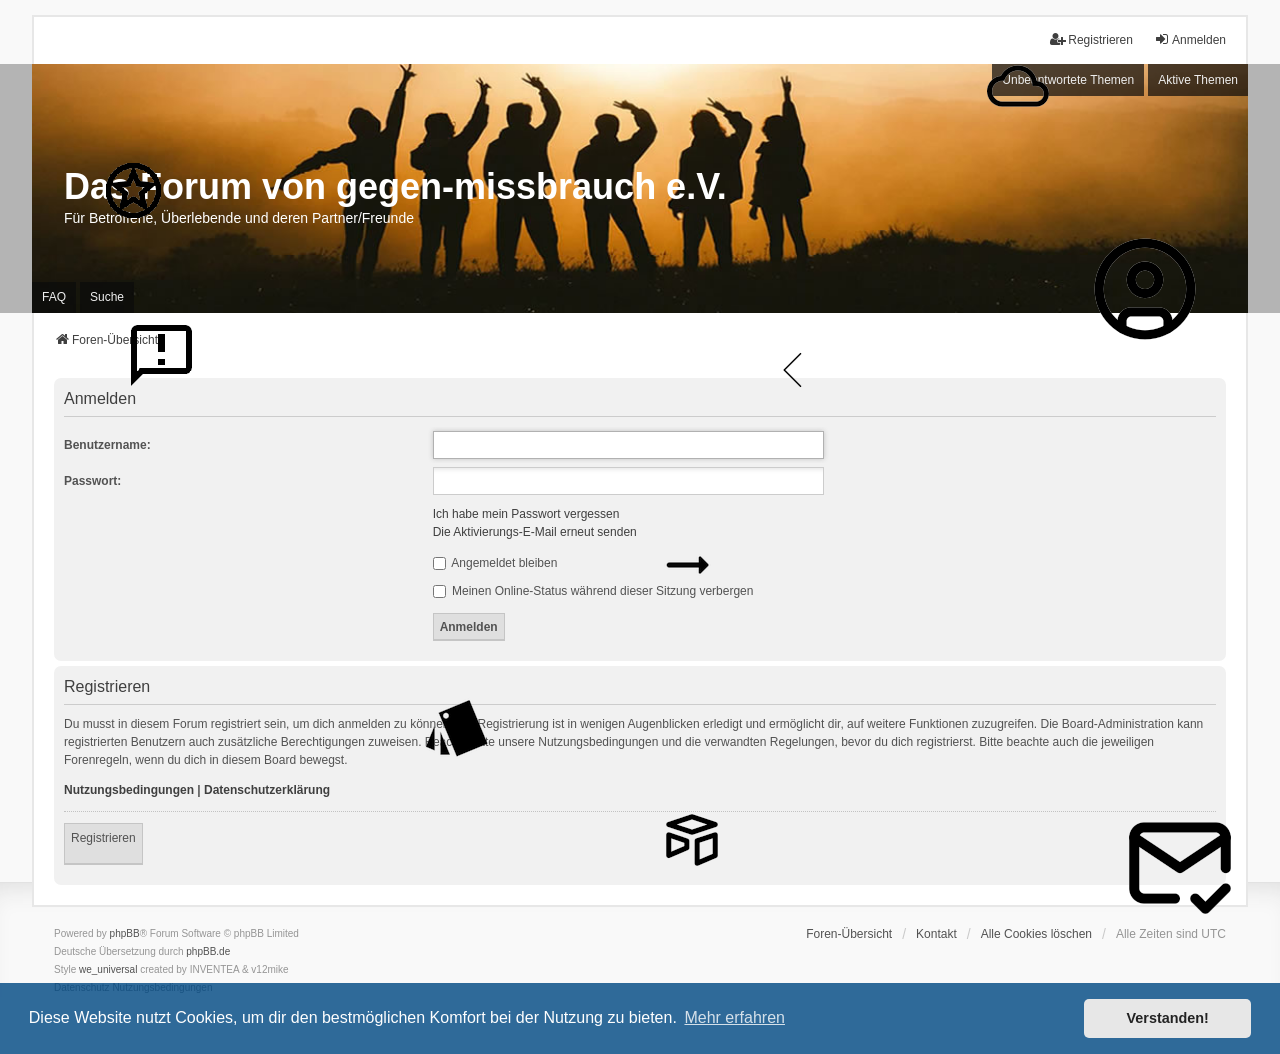 The width and height of the screenshot is (1280, 1054). Describe the element at coordinates (1145, 289) in the screenshot. I see `view your profile` at that location.